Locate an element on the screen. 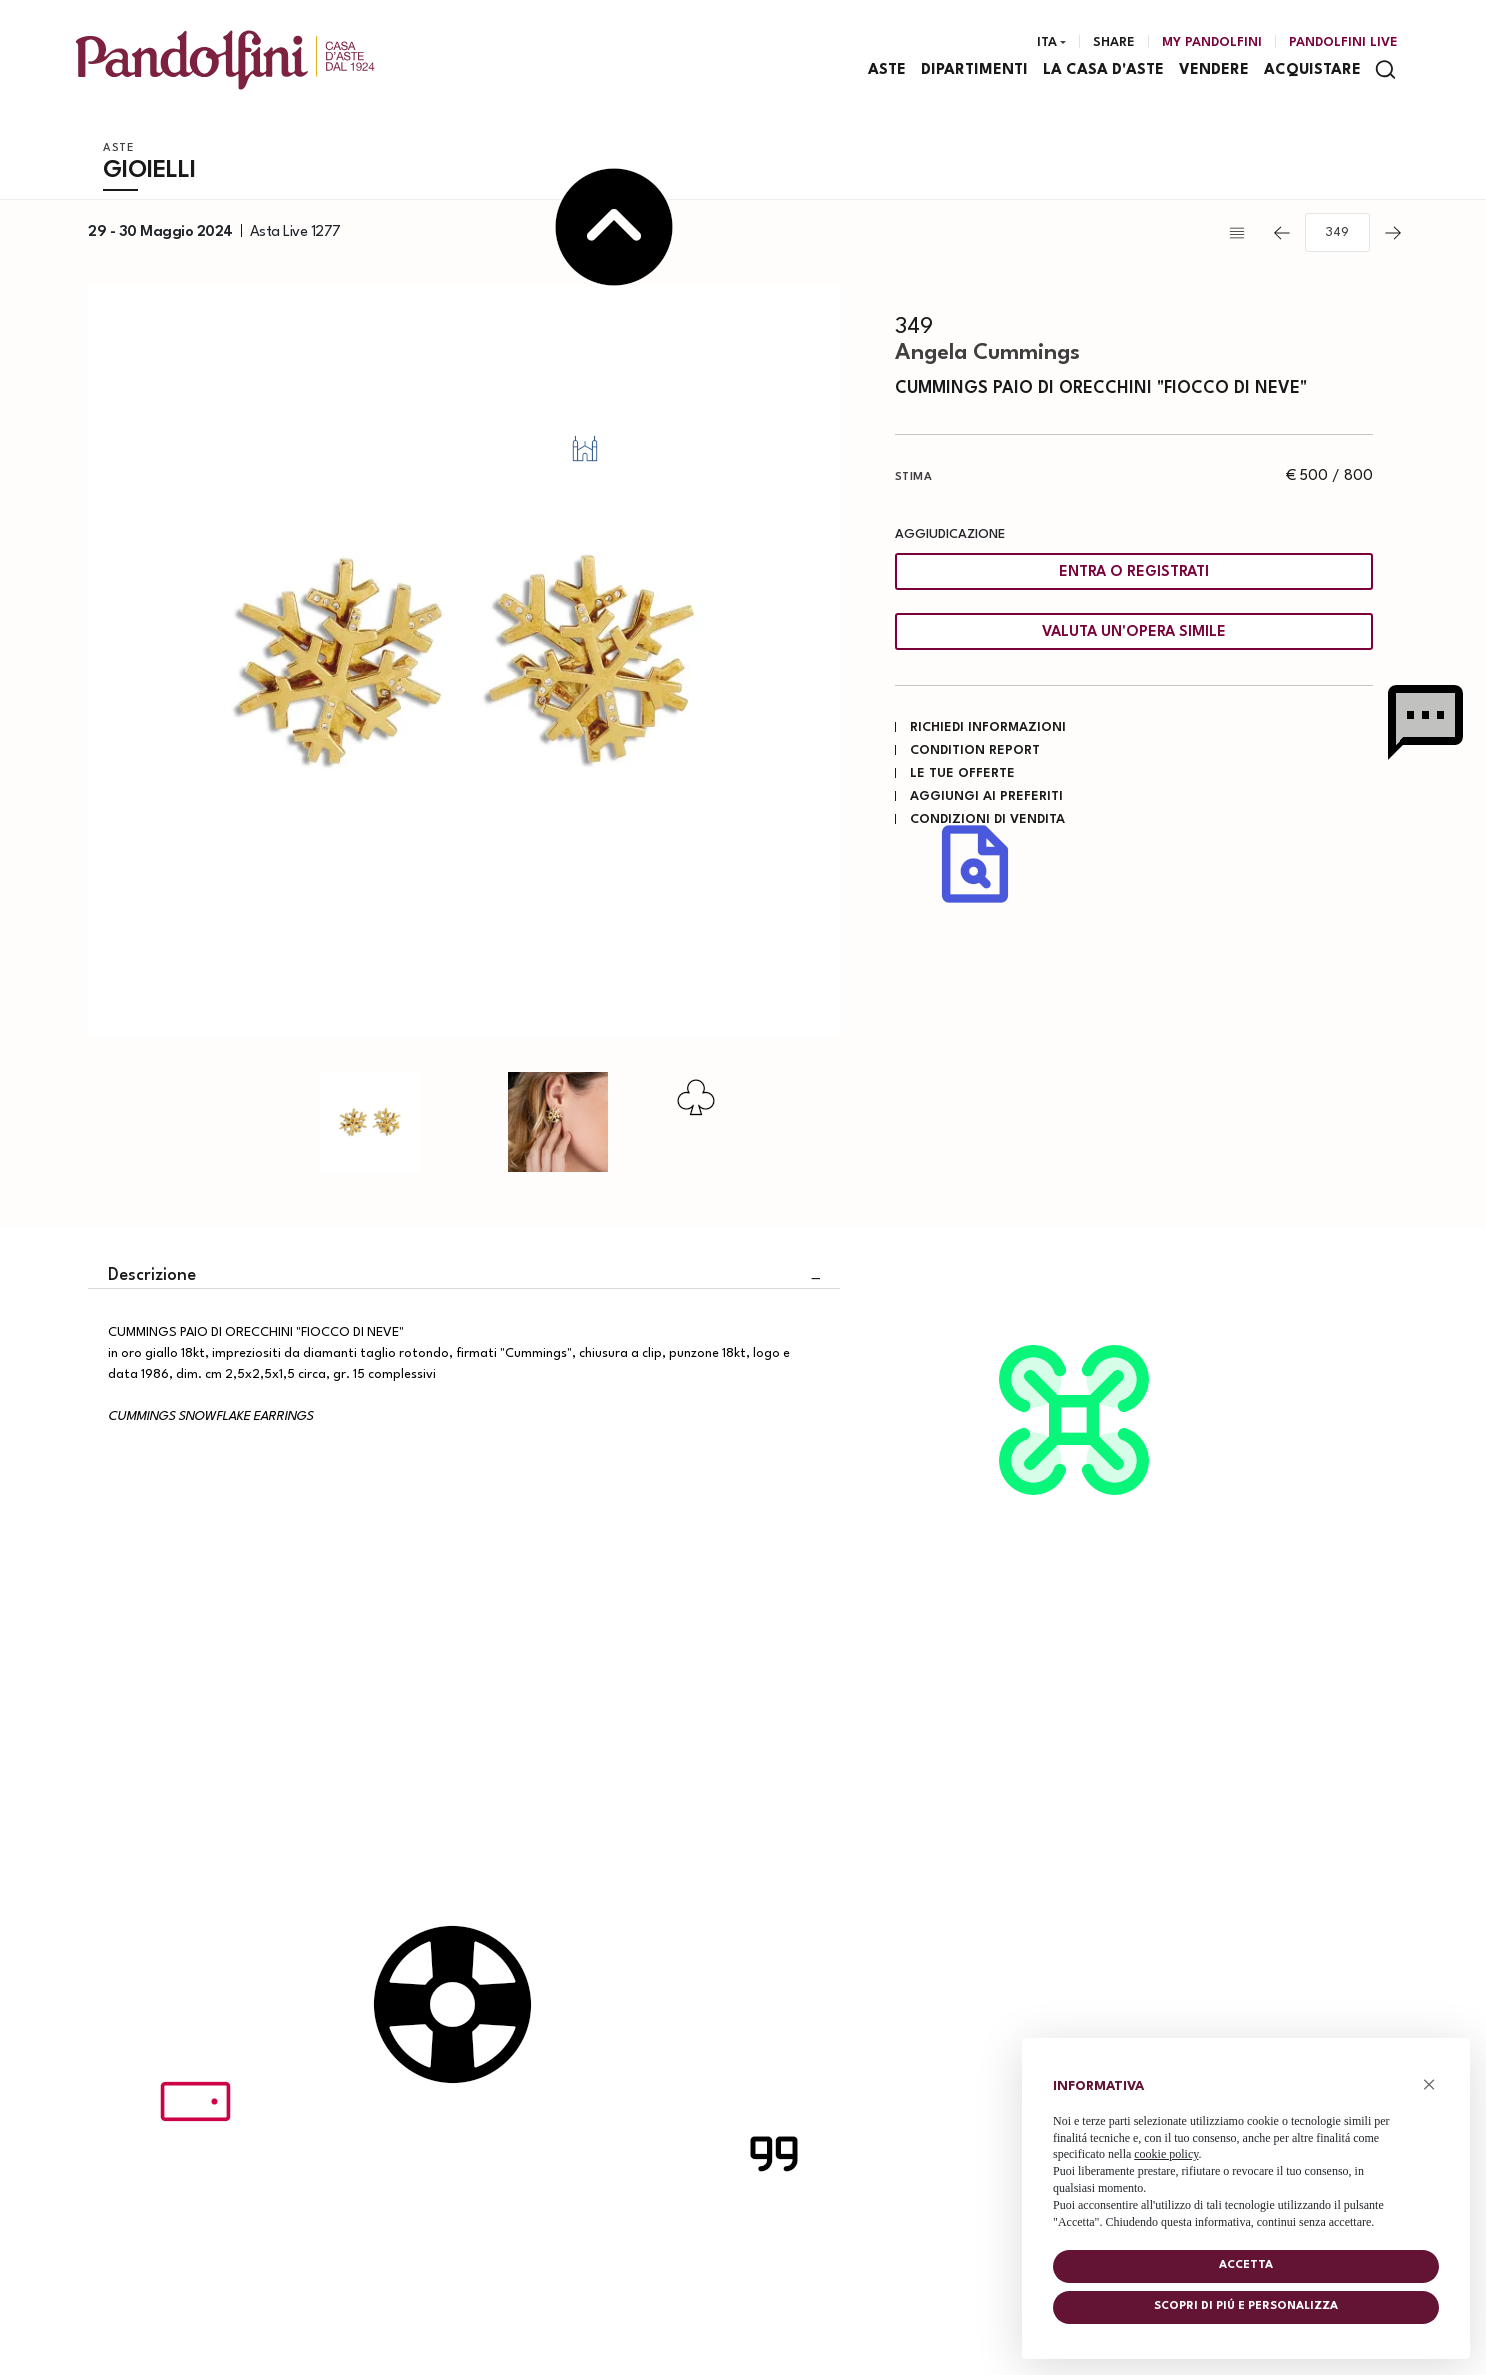  locate nearby synagogues is located at coordinates (585, 449).